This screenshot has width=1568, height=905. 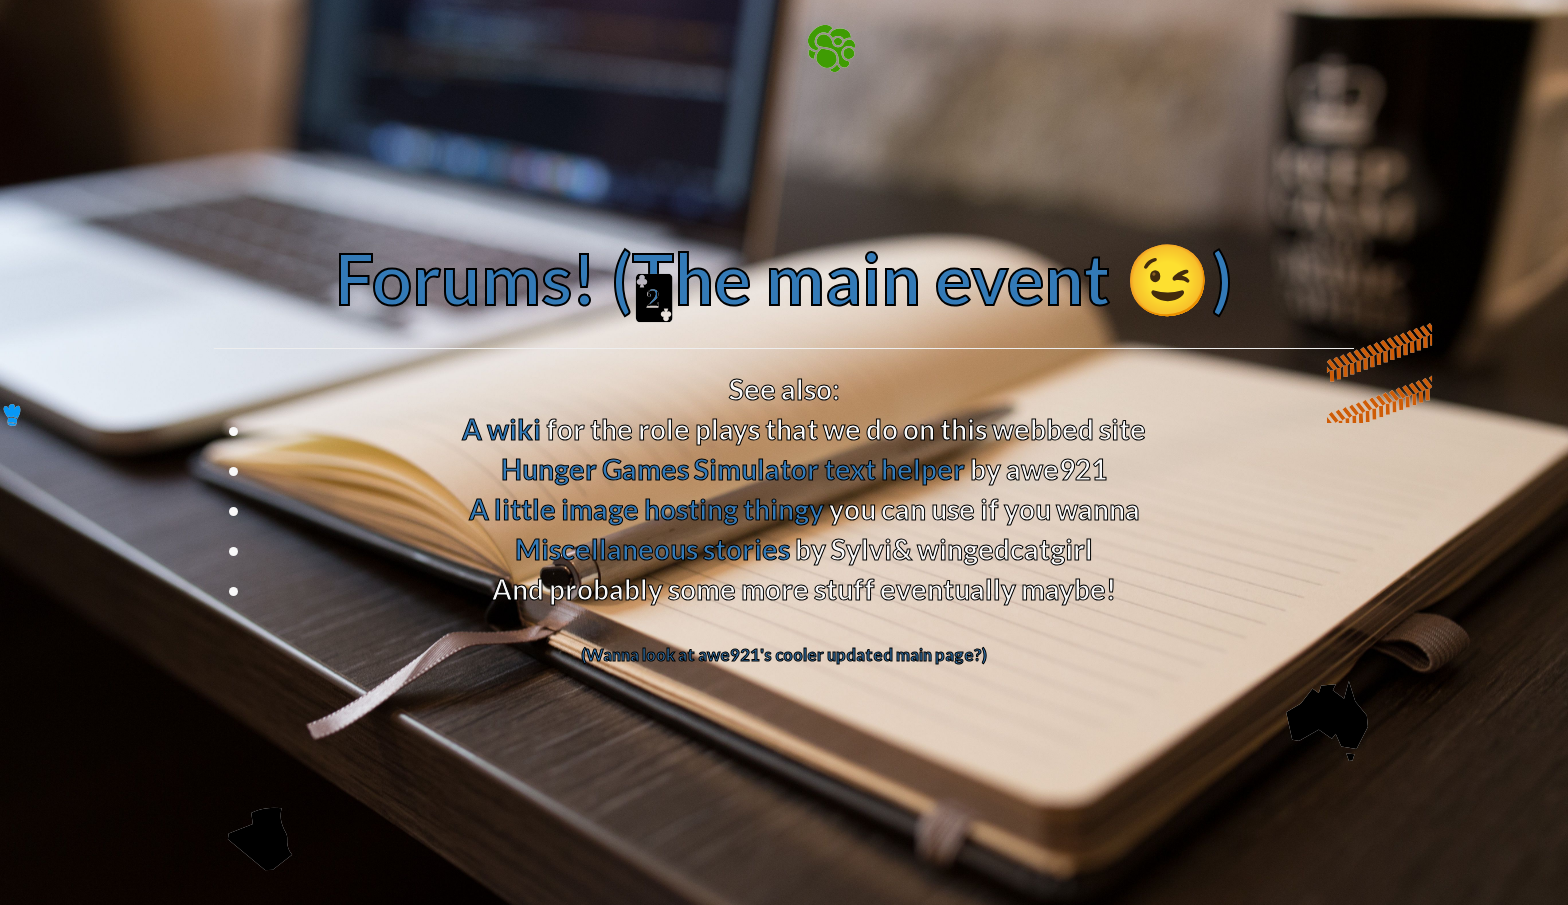 What do you see at coordinates (1327, 721) in the screenshot?
I see `select australia as your region` at bounding box center [1327, 721].